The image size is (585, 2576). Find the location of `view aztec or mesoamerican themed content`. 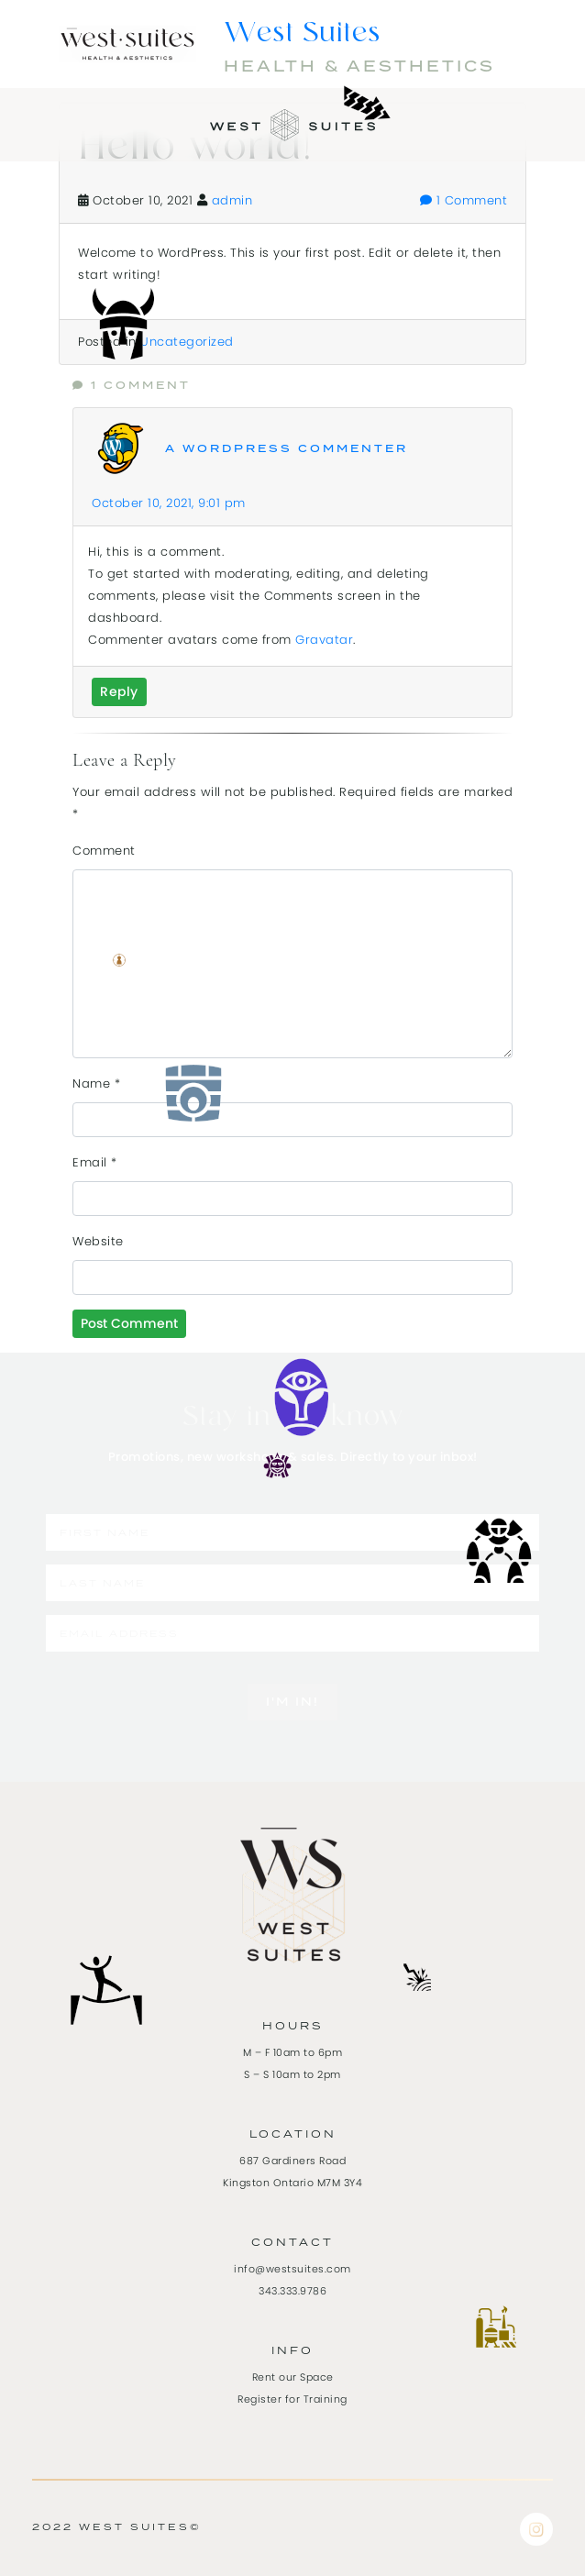

view aztec or mesoamerican themed content is located at coordinates (277, 1465).